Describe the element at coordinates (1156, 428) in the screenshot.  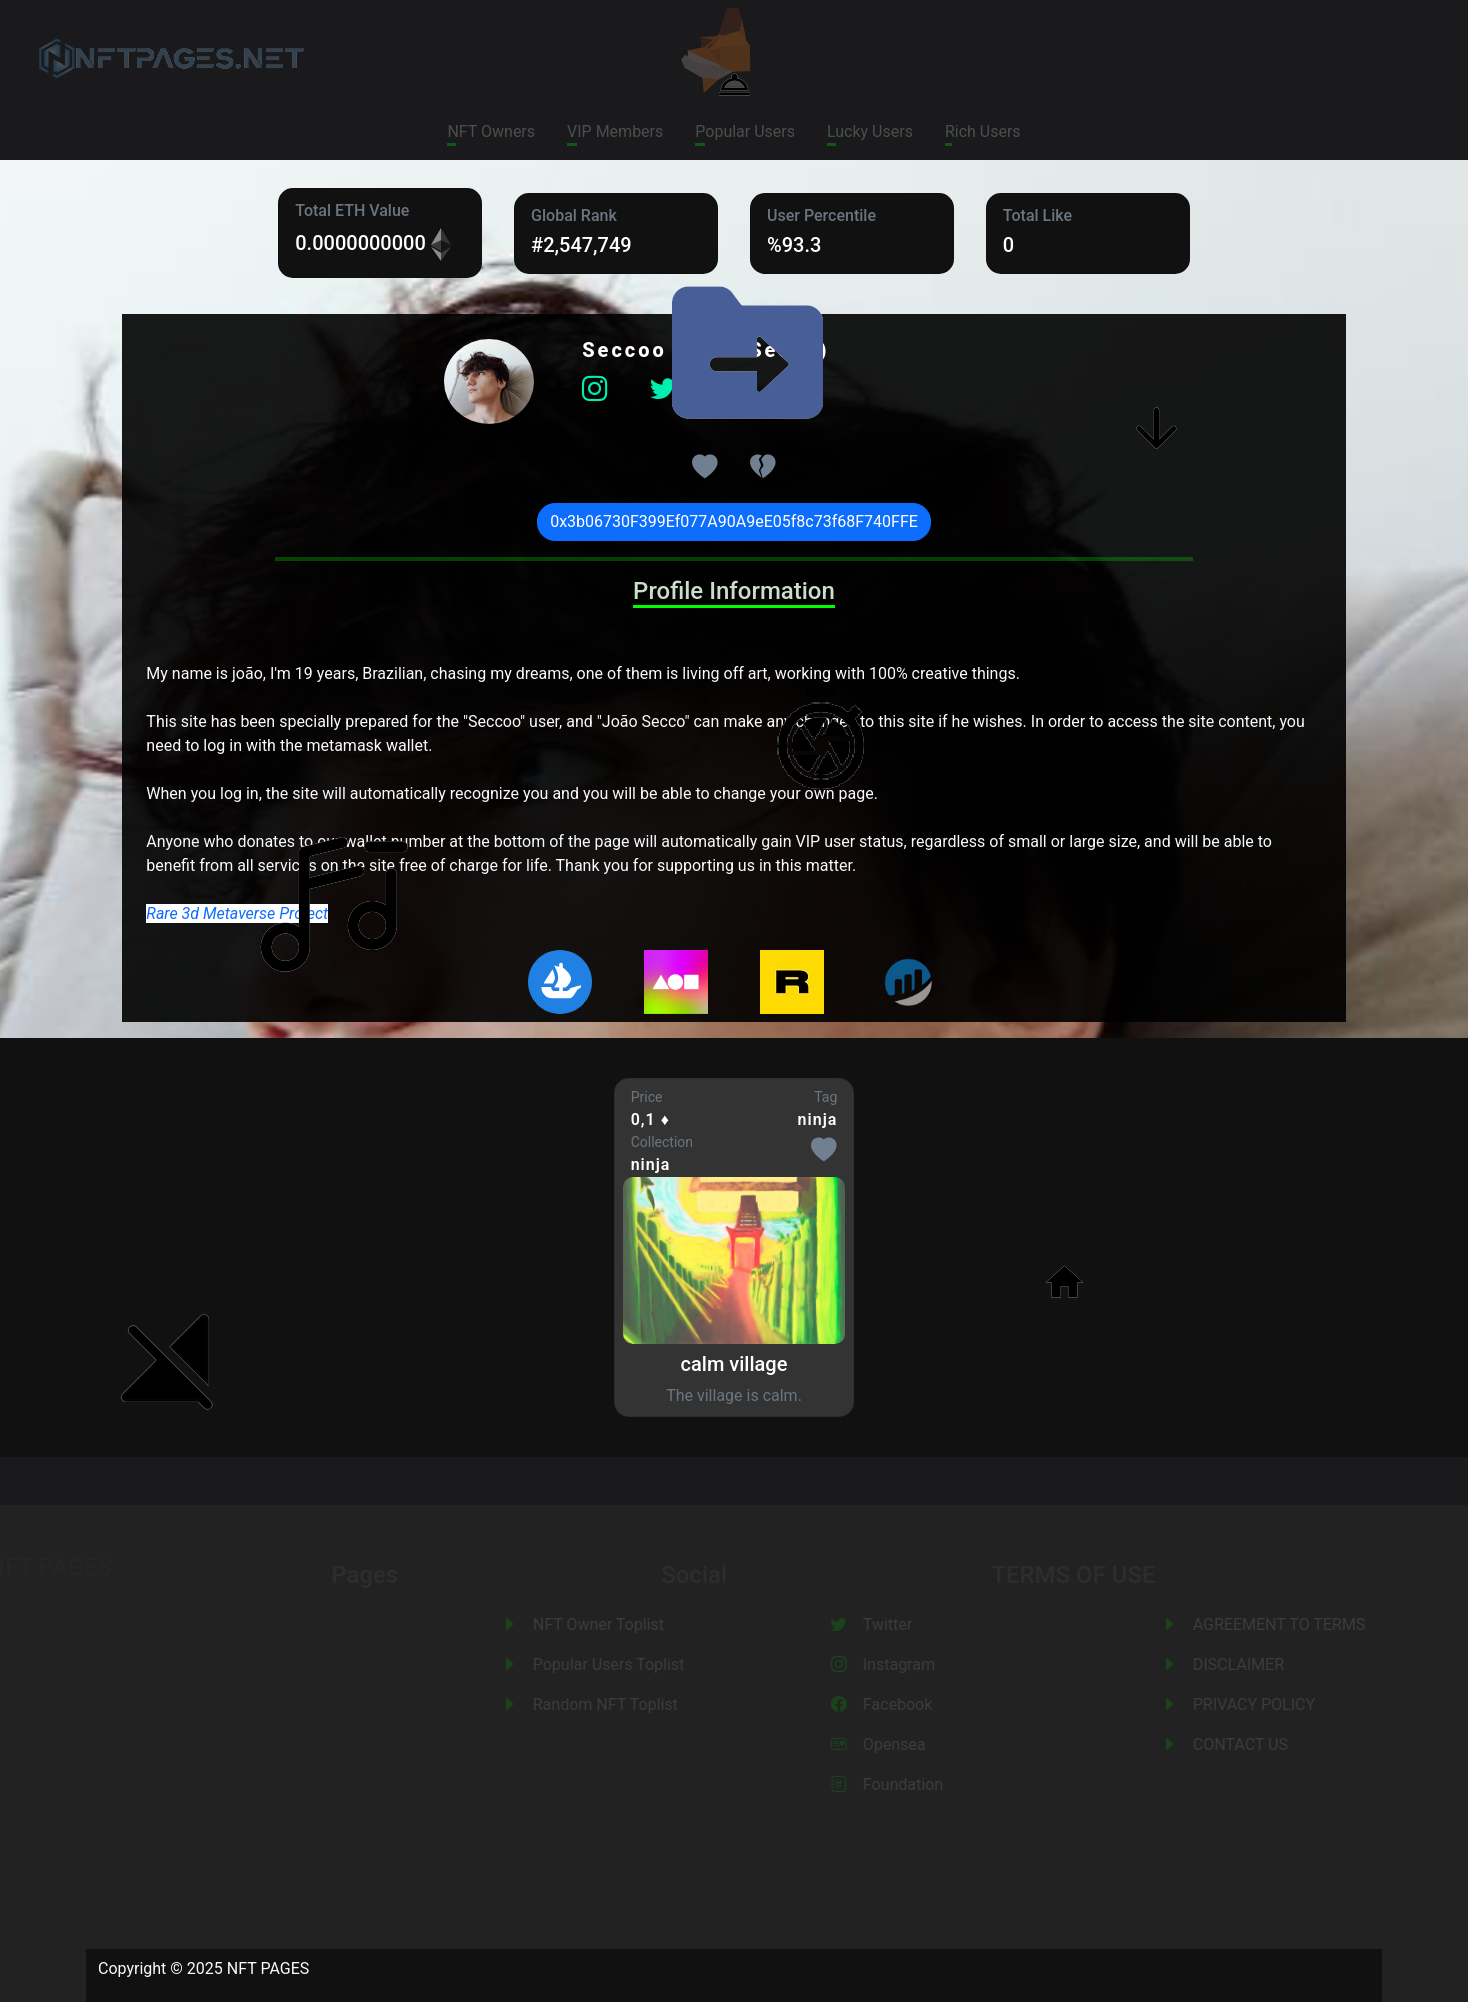
I see `scroll down or view more content below` at that location.